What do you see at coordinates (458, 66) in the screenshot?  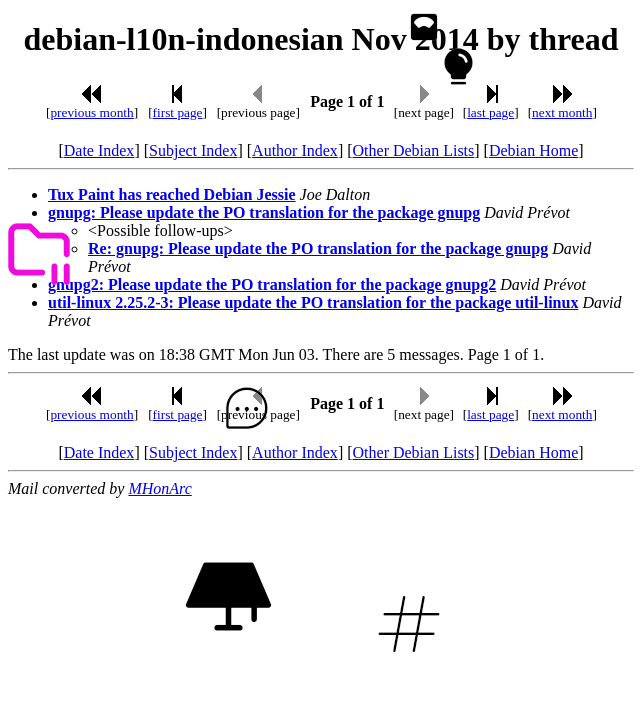 I see `view tips or helpful suggestions` at bounding box center [458, 66].